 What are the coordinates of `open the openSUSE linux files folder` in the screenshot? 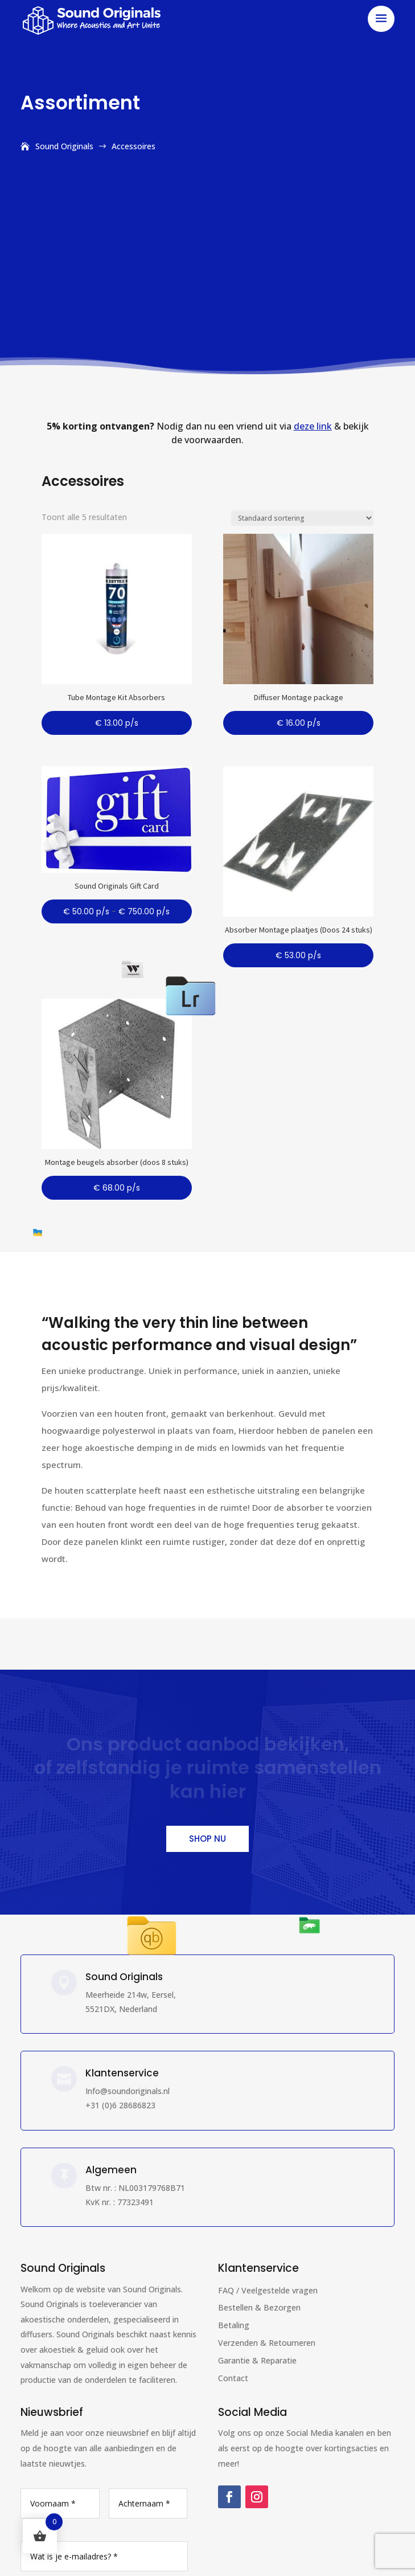 It's located at (309, 1925).